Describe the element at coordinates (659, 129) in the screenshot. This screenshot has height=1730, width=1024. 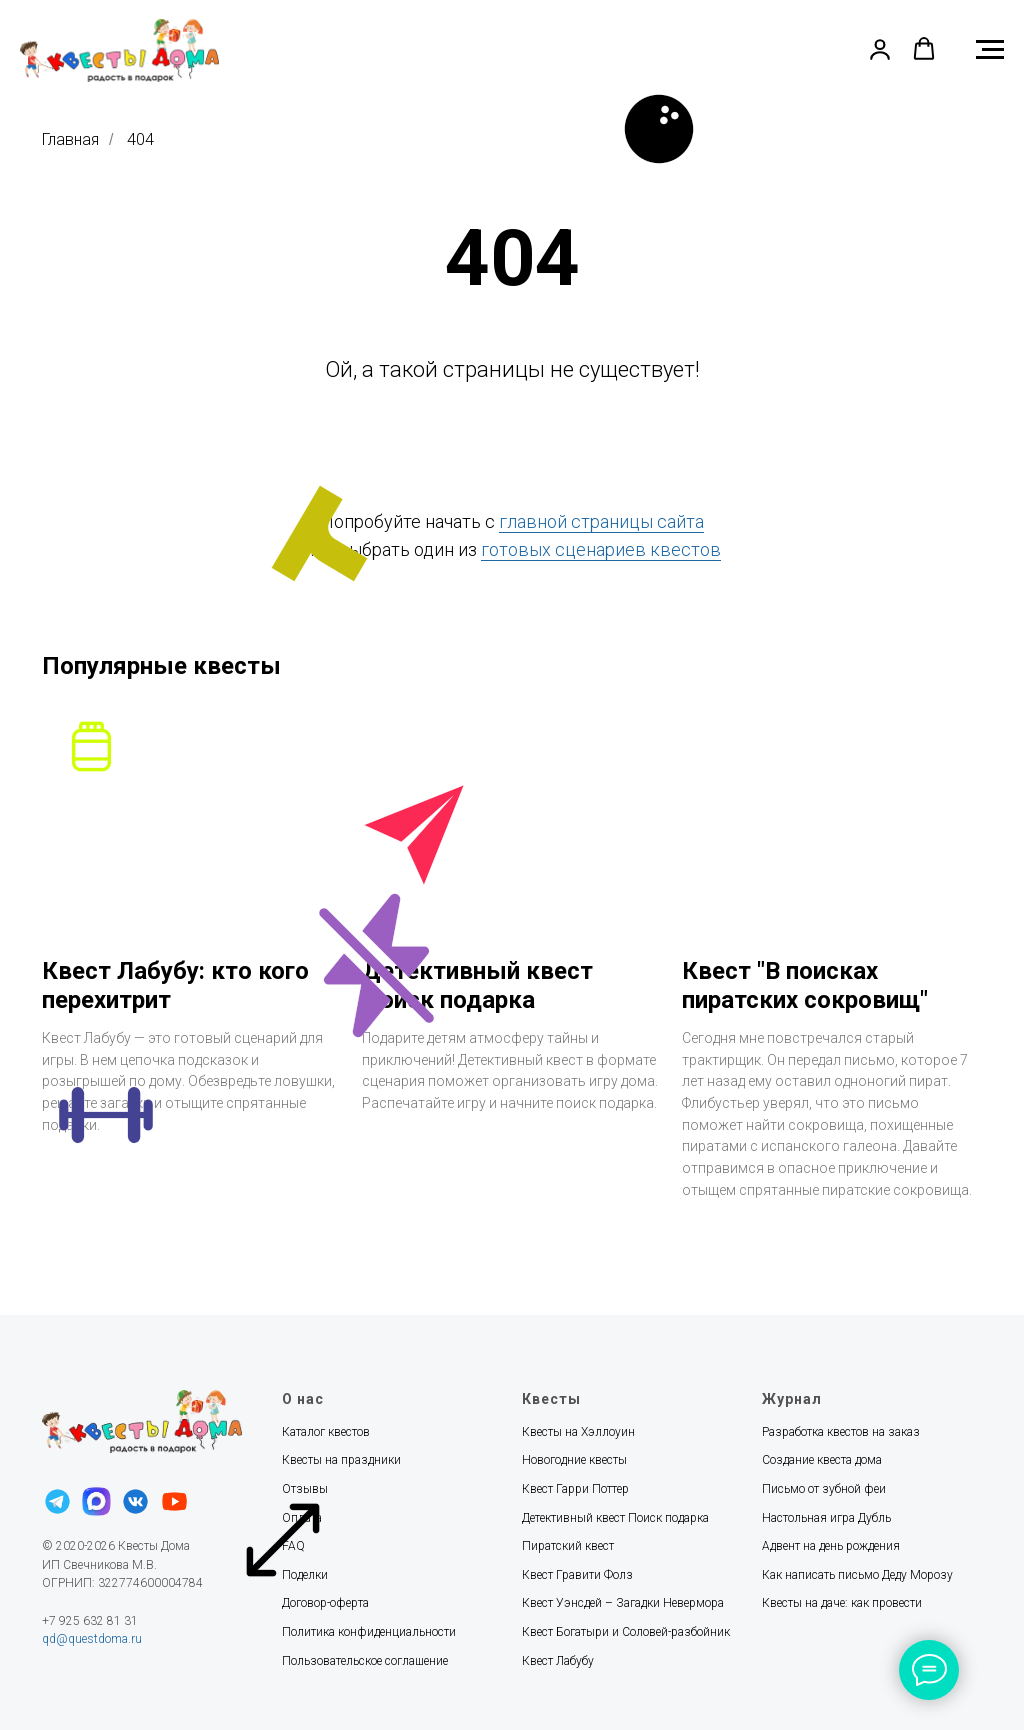
I see `access bowling game or activity` at that location.